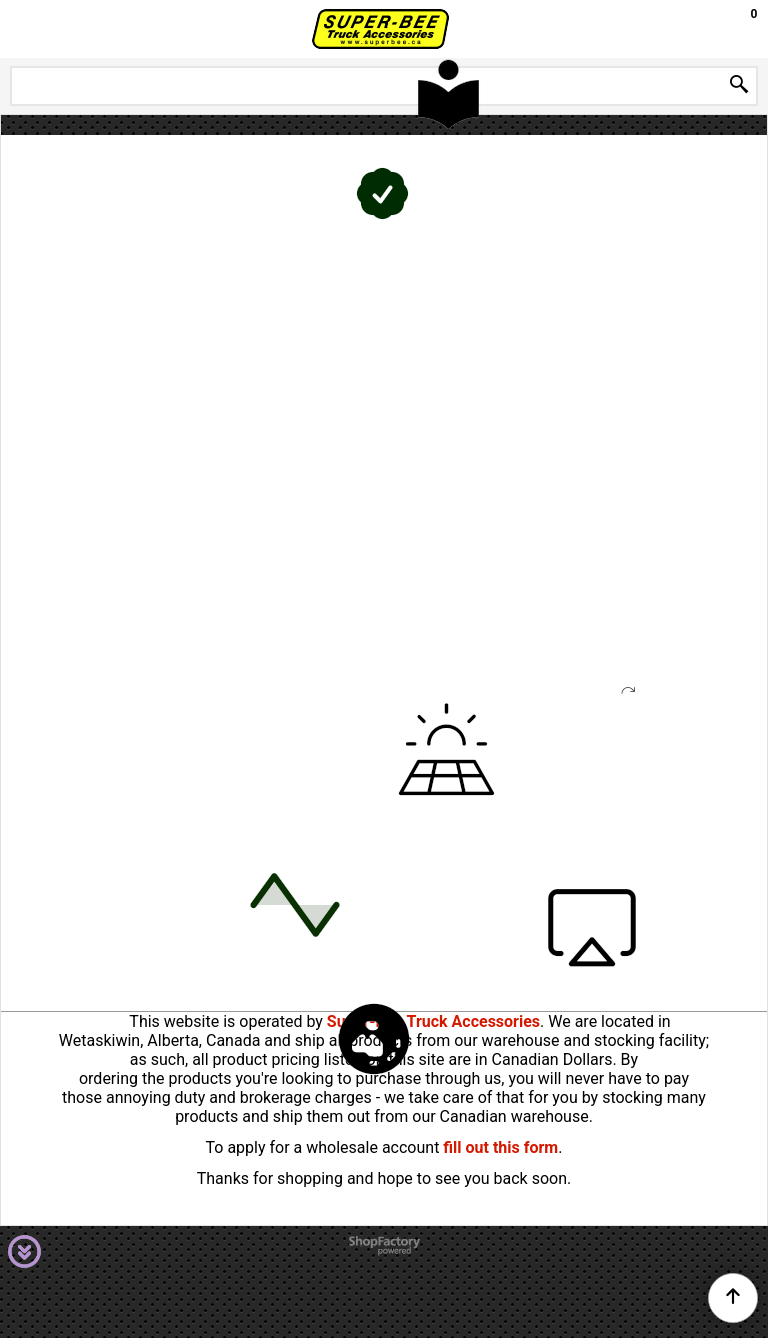 This screenshot has height=1338, width=768. I want to click on select oceania or australia/pacific region, so click(374, 1039).